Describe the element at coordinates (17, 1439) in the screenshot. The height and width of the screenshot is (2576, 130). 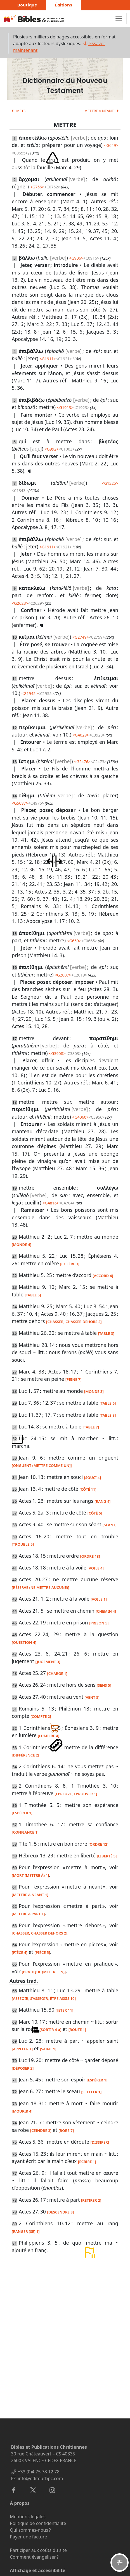
I see `toggle sidebar panel visibility` at that location.